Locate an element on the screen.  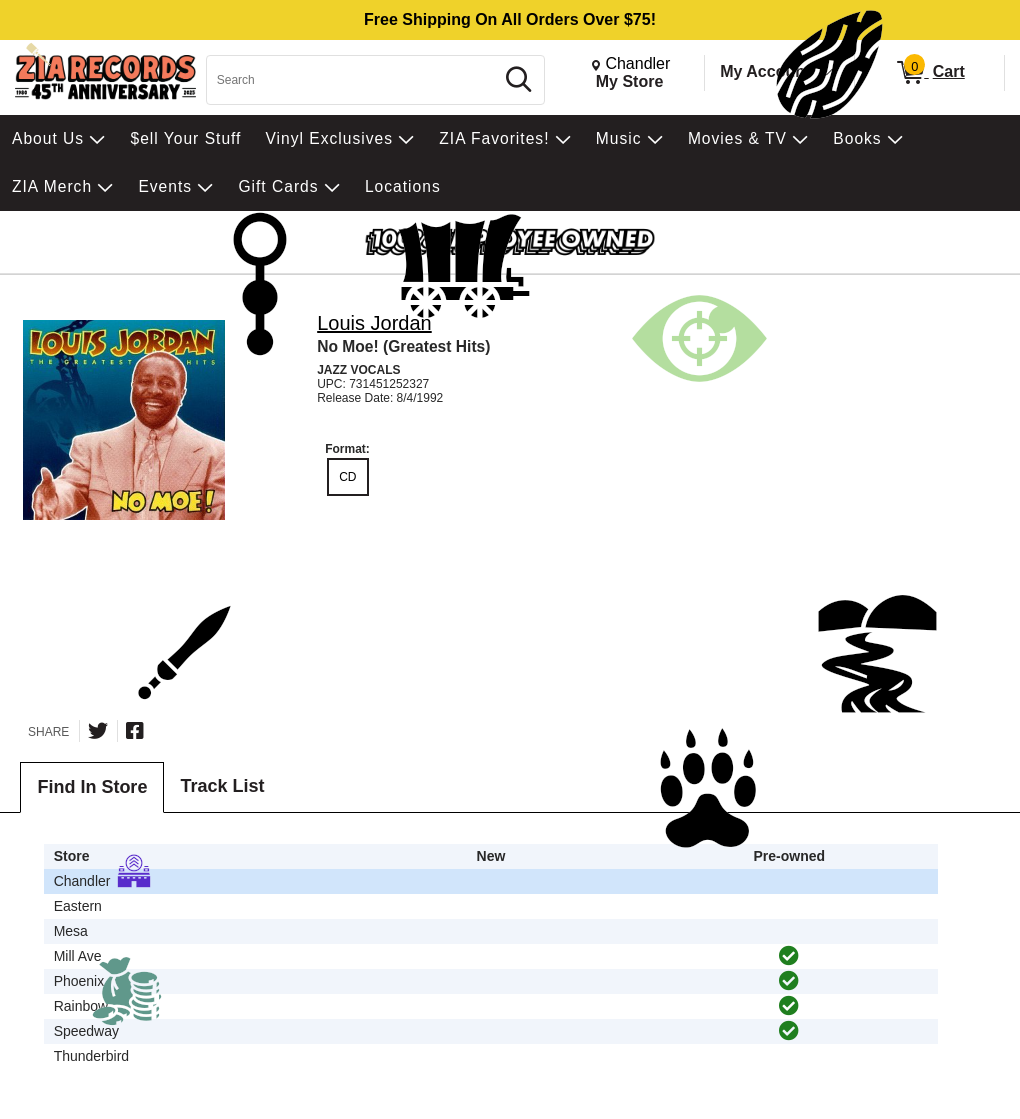
access pet-related features or settings is located at coordinates (706, 791).